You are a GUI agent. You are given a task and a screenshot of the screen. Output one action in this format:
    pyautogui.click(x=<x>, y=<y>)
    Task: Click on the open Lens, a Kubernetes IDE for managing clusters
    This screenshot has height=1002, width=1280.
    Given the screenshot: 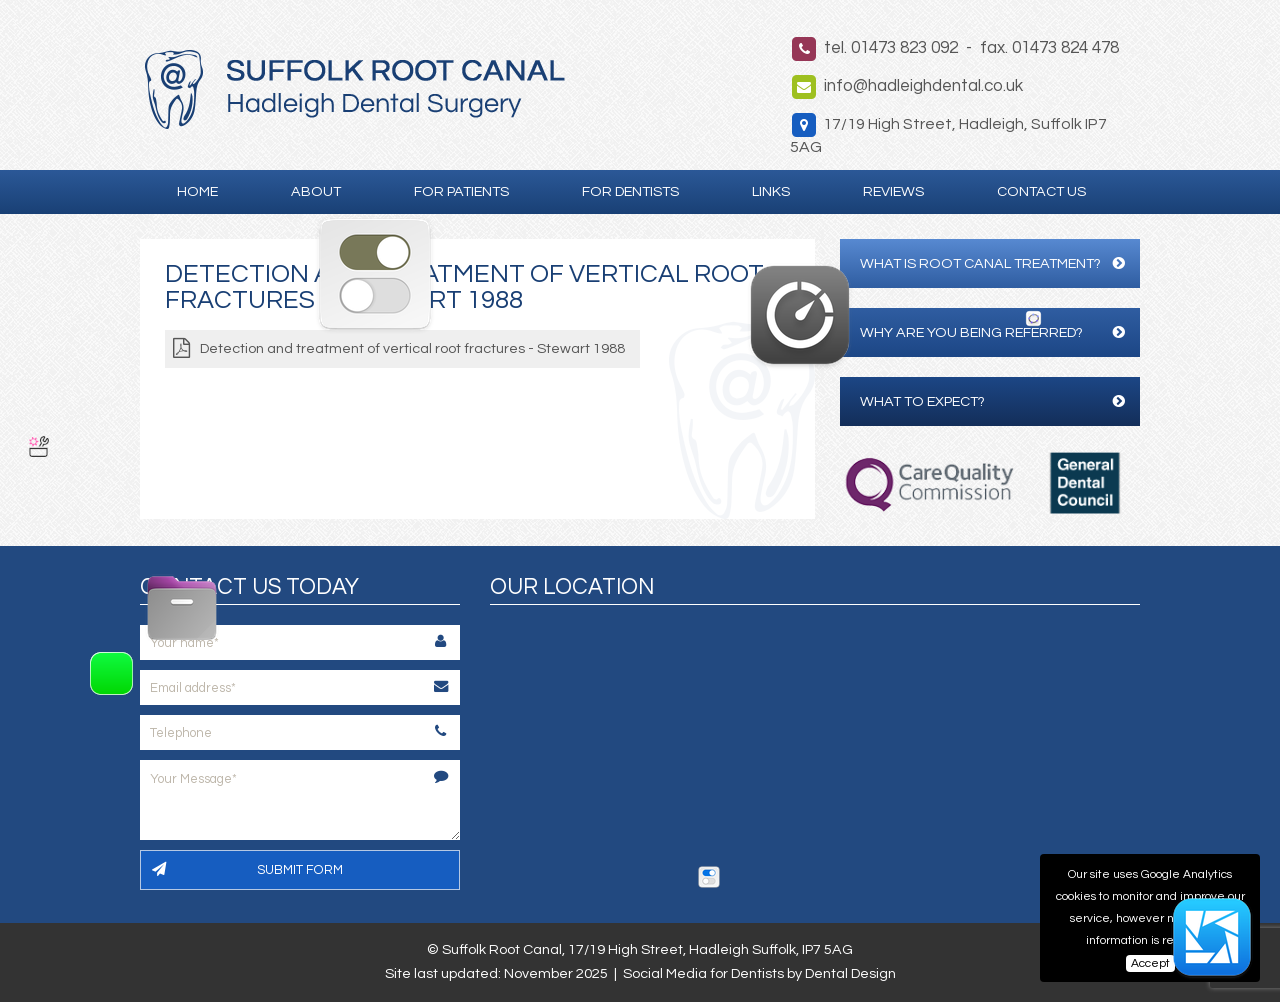 What is the action you would take?
    pyautogui.click(x=1212, y=937)
    